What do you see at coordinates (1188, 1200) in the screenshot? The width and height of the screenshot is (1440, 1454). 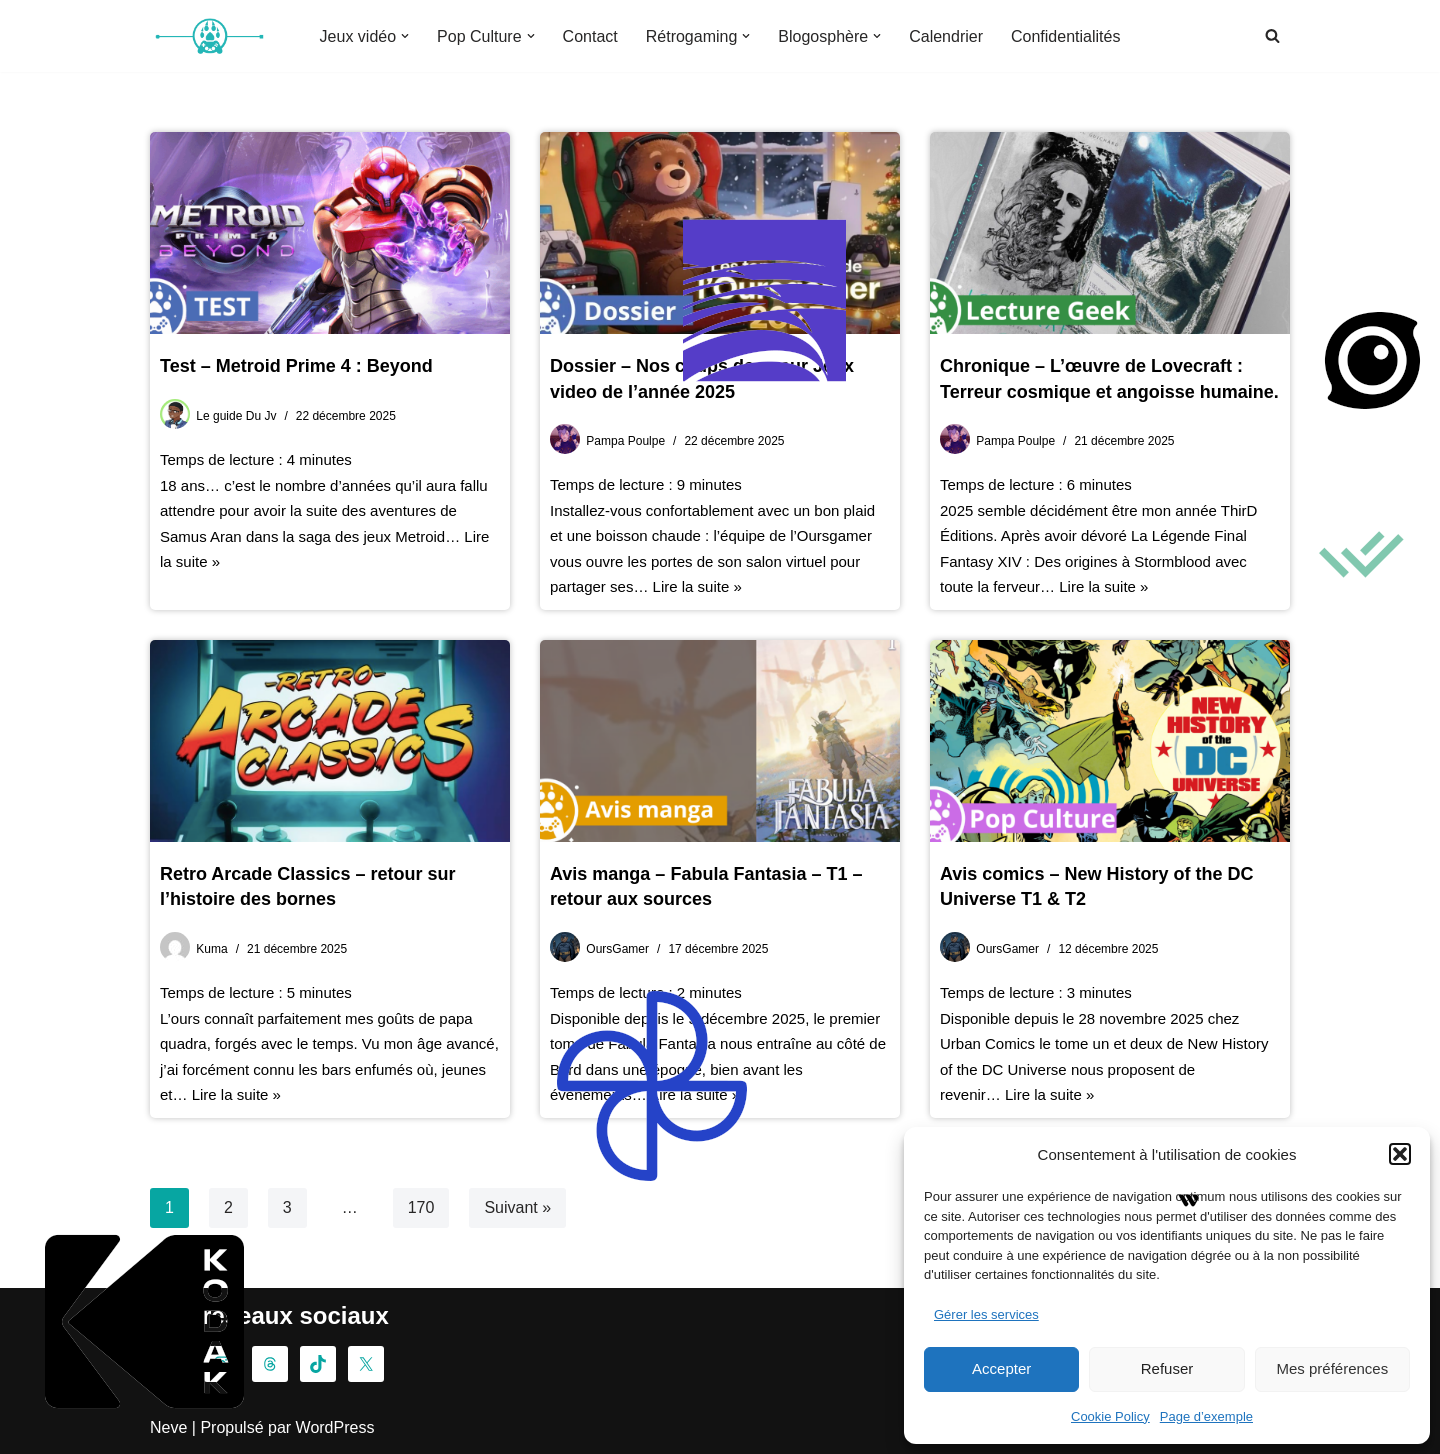 I see `western union logo` at bounding box center [1188, 1200].